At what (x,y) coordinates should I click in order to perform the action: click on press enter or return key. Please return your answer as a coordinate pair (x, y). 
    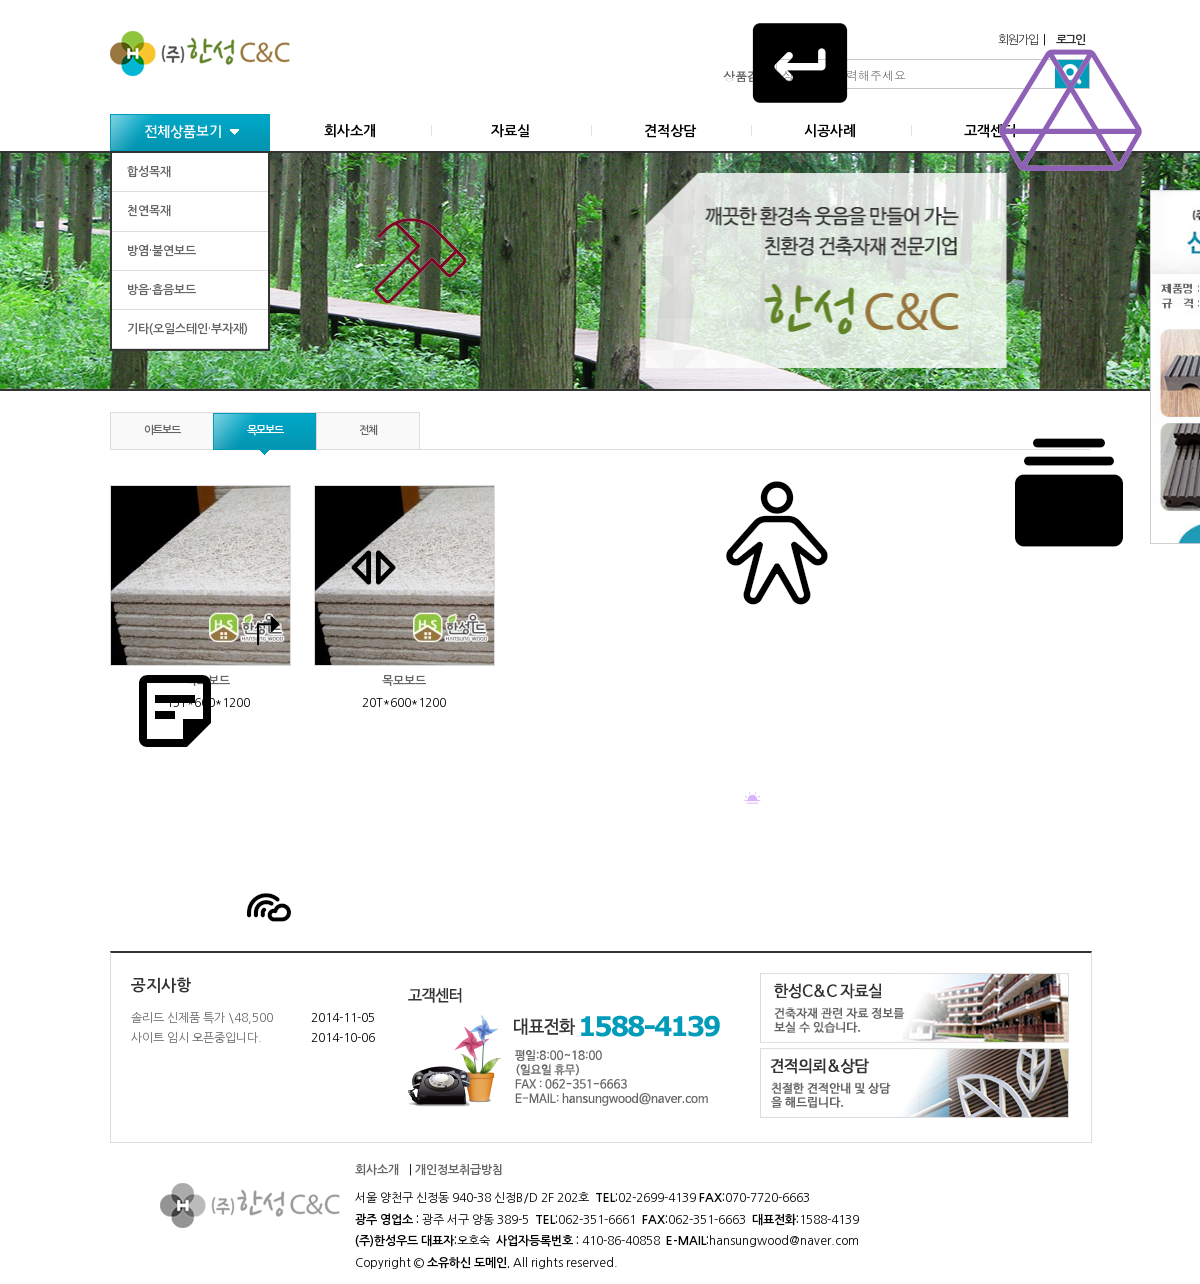
    Looking at the image, I should click on (800, 63).